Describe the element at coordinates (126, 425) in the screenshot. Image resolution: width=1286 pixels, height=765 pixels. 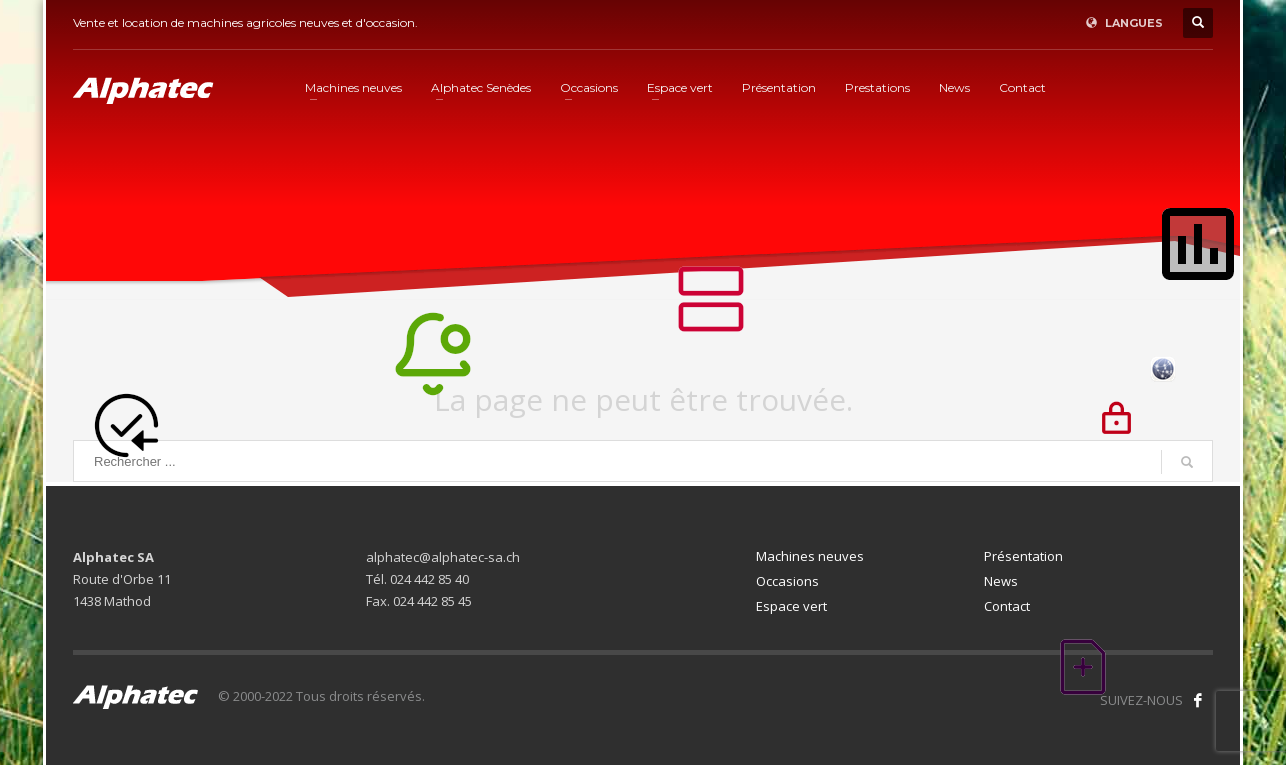
I see `indicates a tracked issue has been closed and completed` at that location.